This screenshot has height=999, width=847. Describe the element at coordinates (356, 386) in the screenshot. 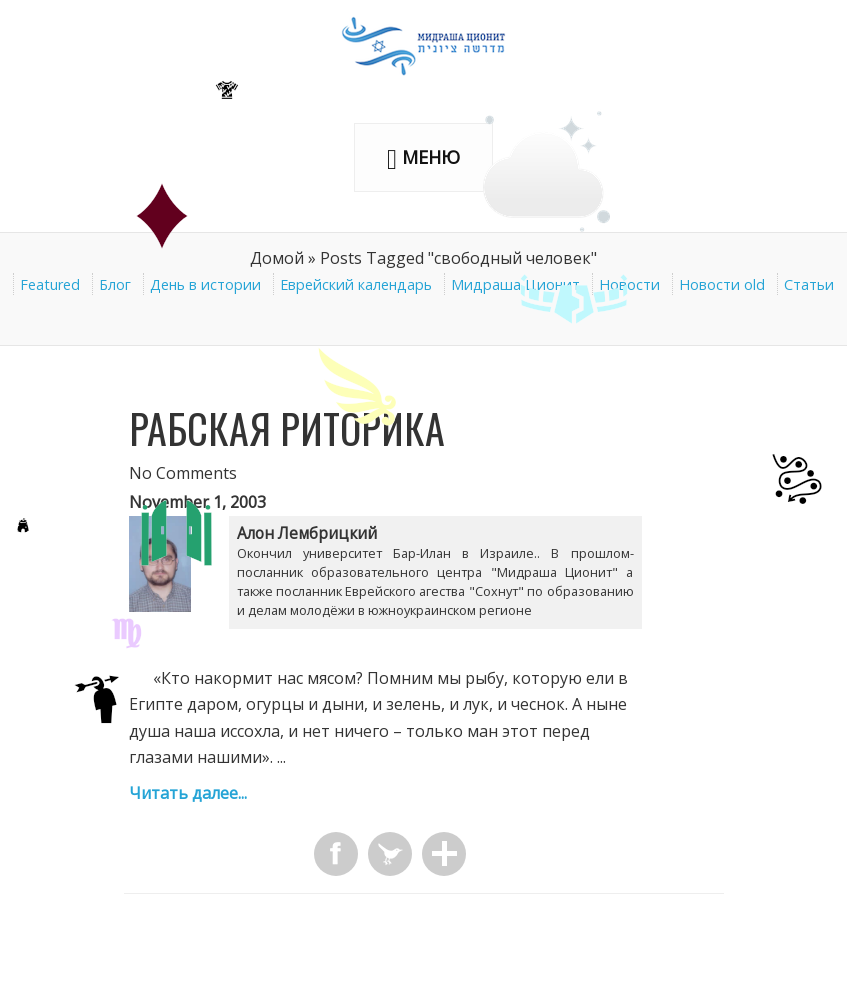

I see `indicates flight or airborne ability in gameplay` at that location.